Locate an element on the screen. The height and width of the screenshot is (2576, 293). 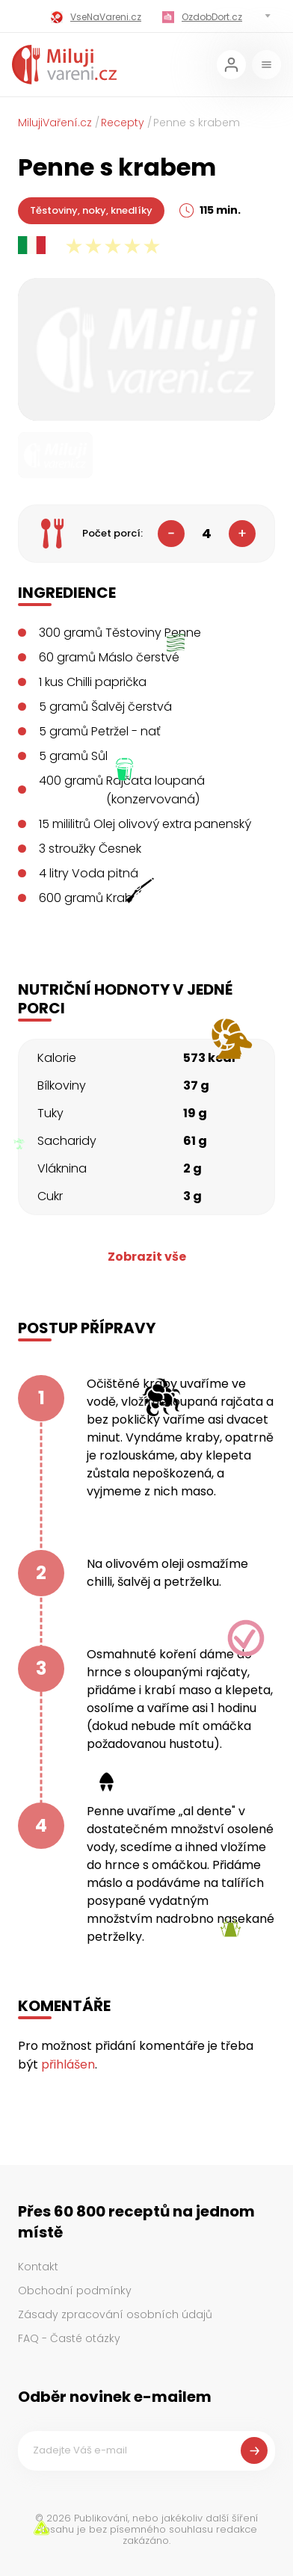
select rifle weapon in game inventory is located at coordinates (140, 890).